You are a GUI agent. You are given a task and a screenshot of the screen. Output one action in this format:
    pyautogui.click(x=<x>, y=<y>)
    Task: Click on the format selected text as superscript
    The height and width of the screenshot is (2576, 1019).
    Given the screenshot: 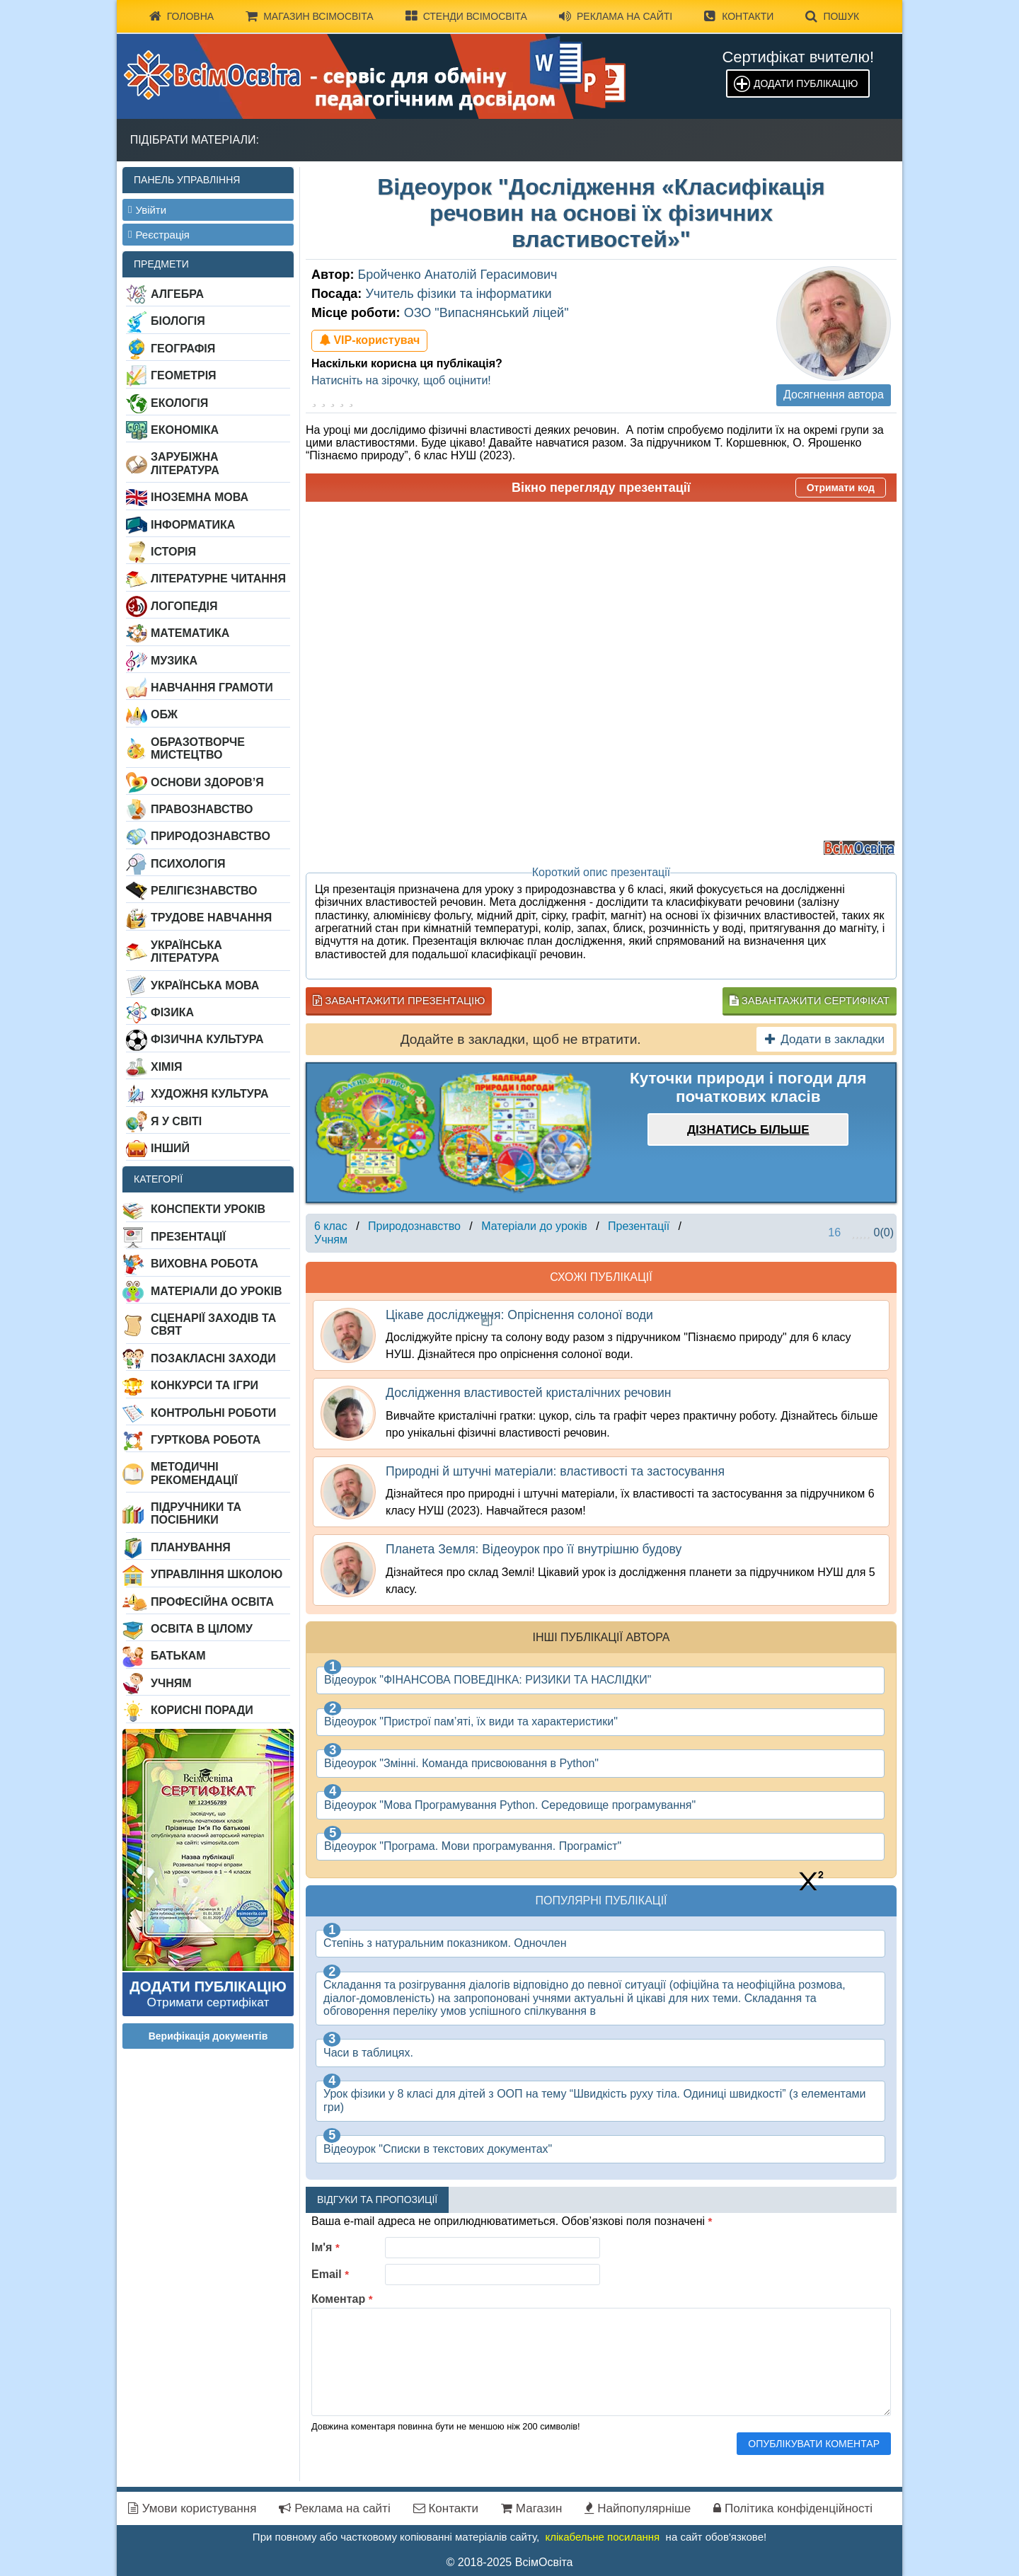 What is the action you would take?
    pyautogui.click(x=810, y=1880)
    